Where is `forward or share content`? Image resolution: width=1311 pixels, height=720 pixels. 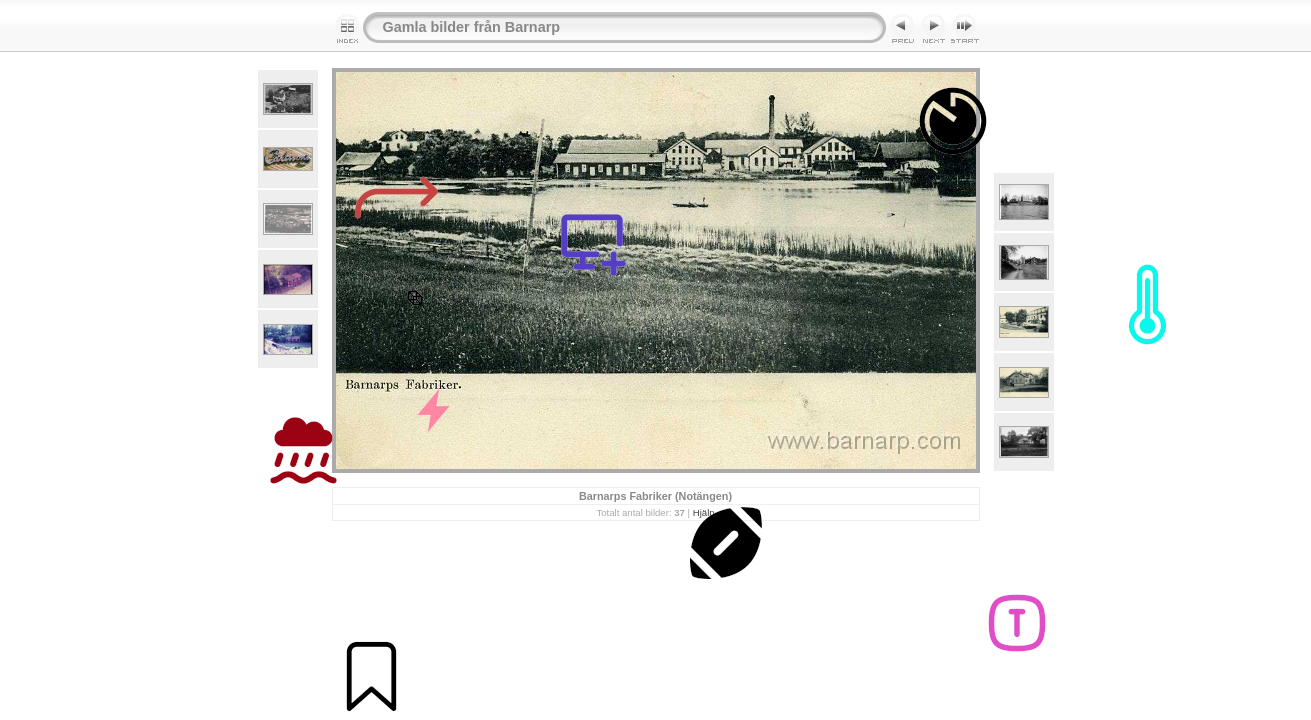
forward or share content is located at coordinates (396, 197).